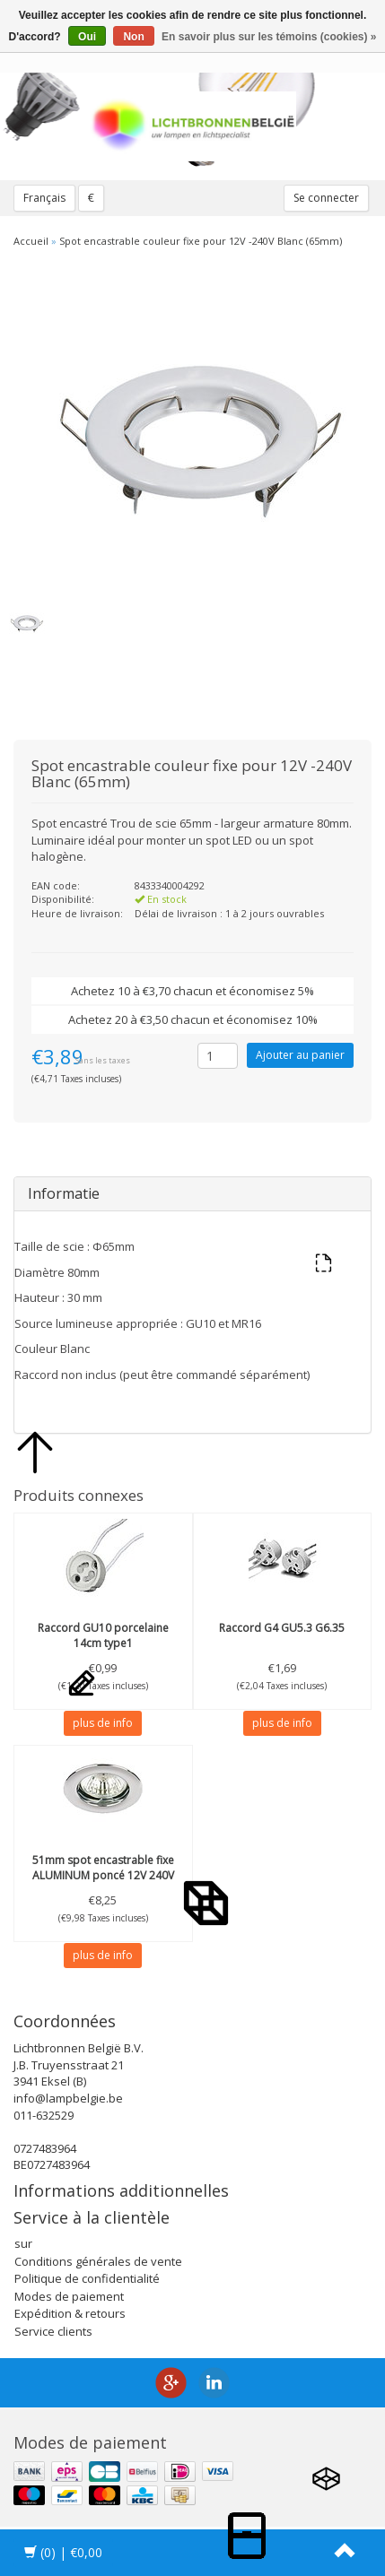 The width and height of the screenshot is (385, 2576). Describe the element at coordinates (247, 2536) in the screenshot. I see `view window sensor status` at that location.